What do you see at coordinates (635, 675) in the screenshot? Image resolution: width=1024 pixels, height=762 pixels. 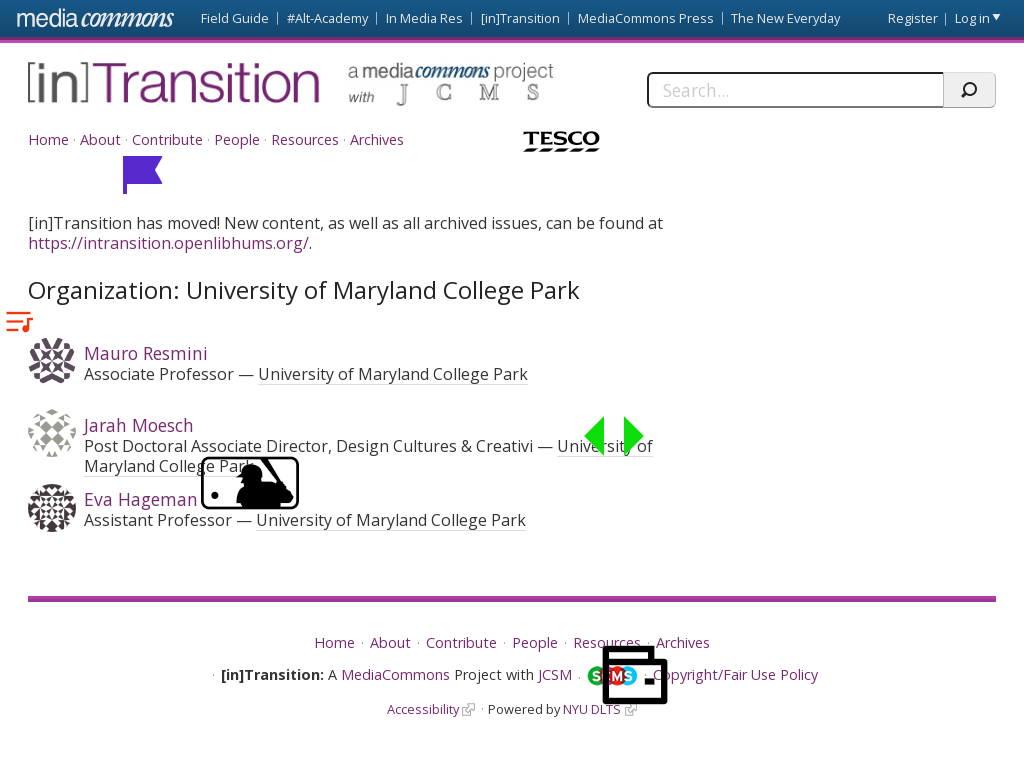 I see `access your wallet or payment methods` at bounding box center [635, 675].